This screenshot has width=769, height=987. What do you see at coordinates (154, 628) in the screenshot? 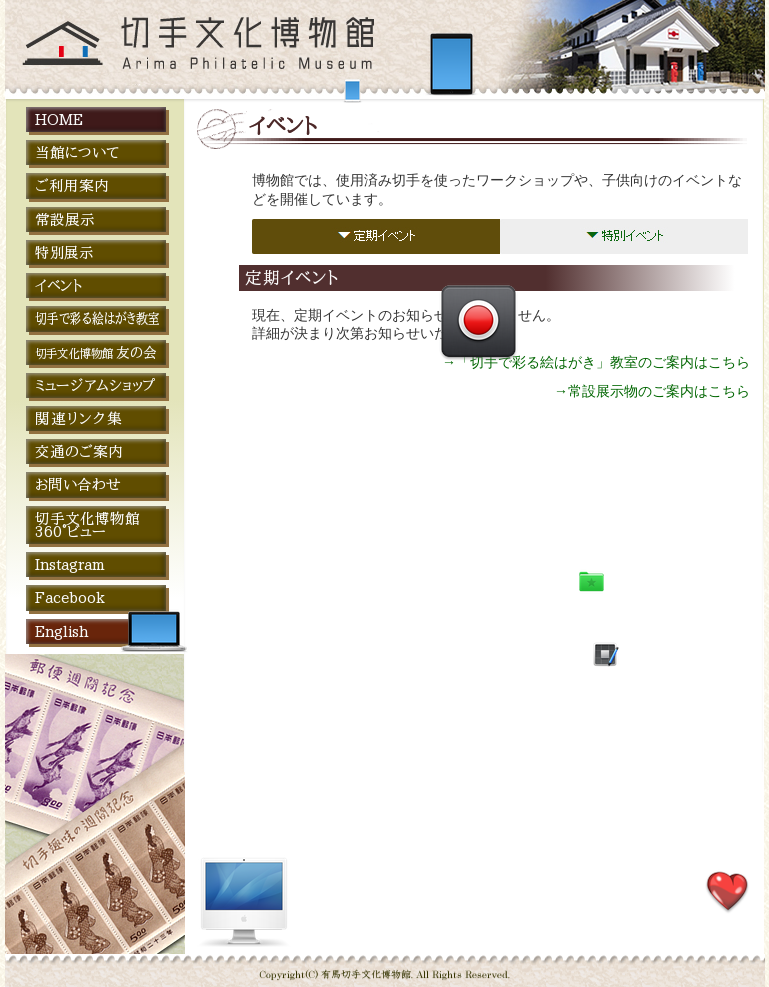
I see `indicates this macbook pro in system preferences` at bounding box center [154, 628].